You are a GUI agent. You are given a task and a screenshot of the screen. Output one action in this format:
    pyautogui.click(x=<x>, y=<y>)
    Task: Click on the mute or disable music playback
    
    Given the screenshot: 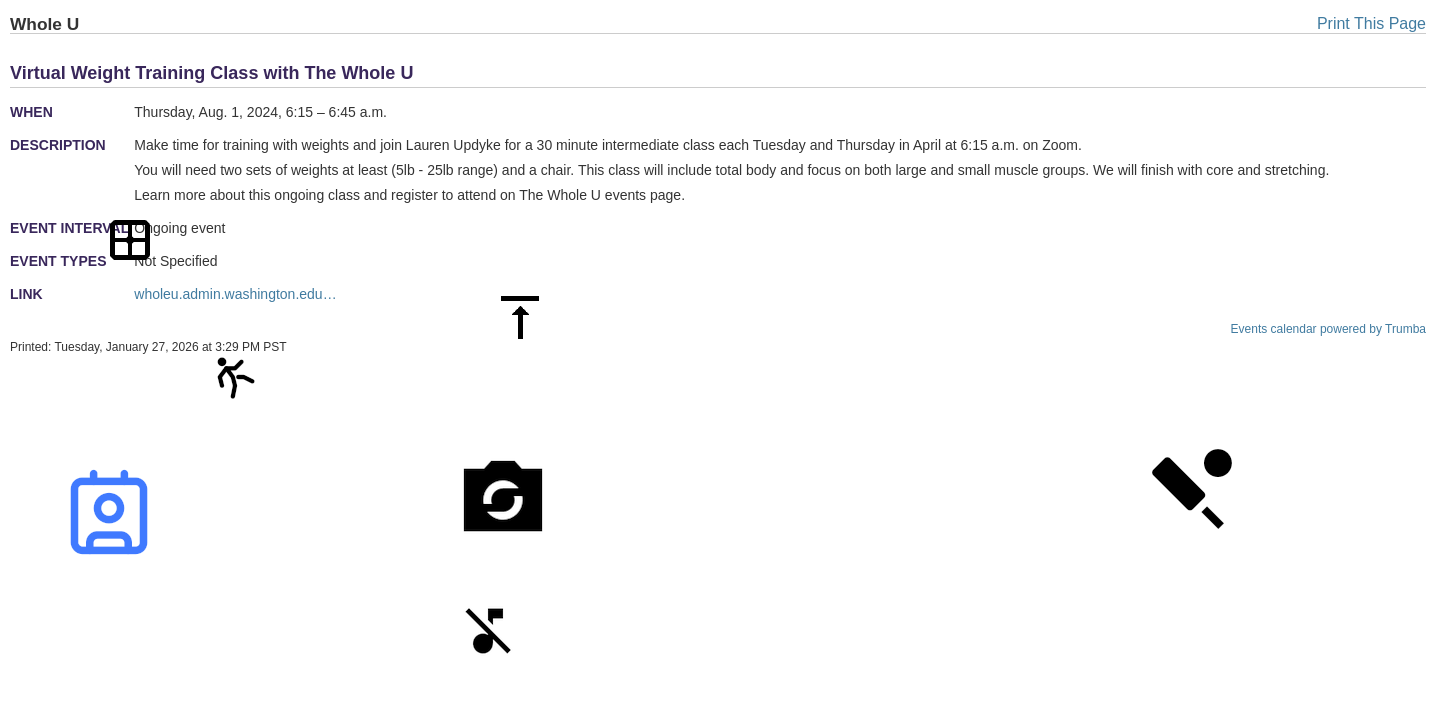 What is the action you would take?
    pyautogui.click(x=488, y=631)
    